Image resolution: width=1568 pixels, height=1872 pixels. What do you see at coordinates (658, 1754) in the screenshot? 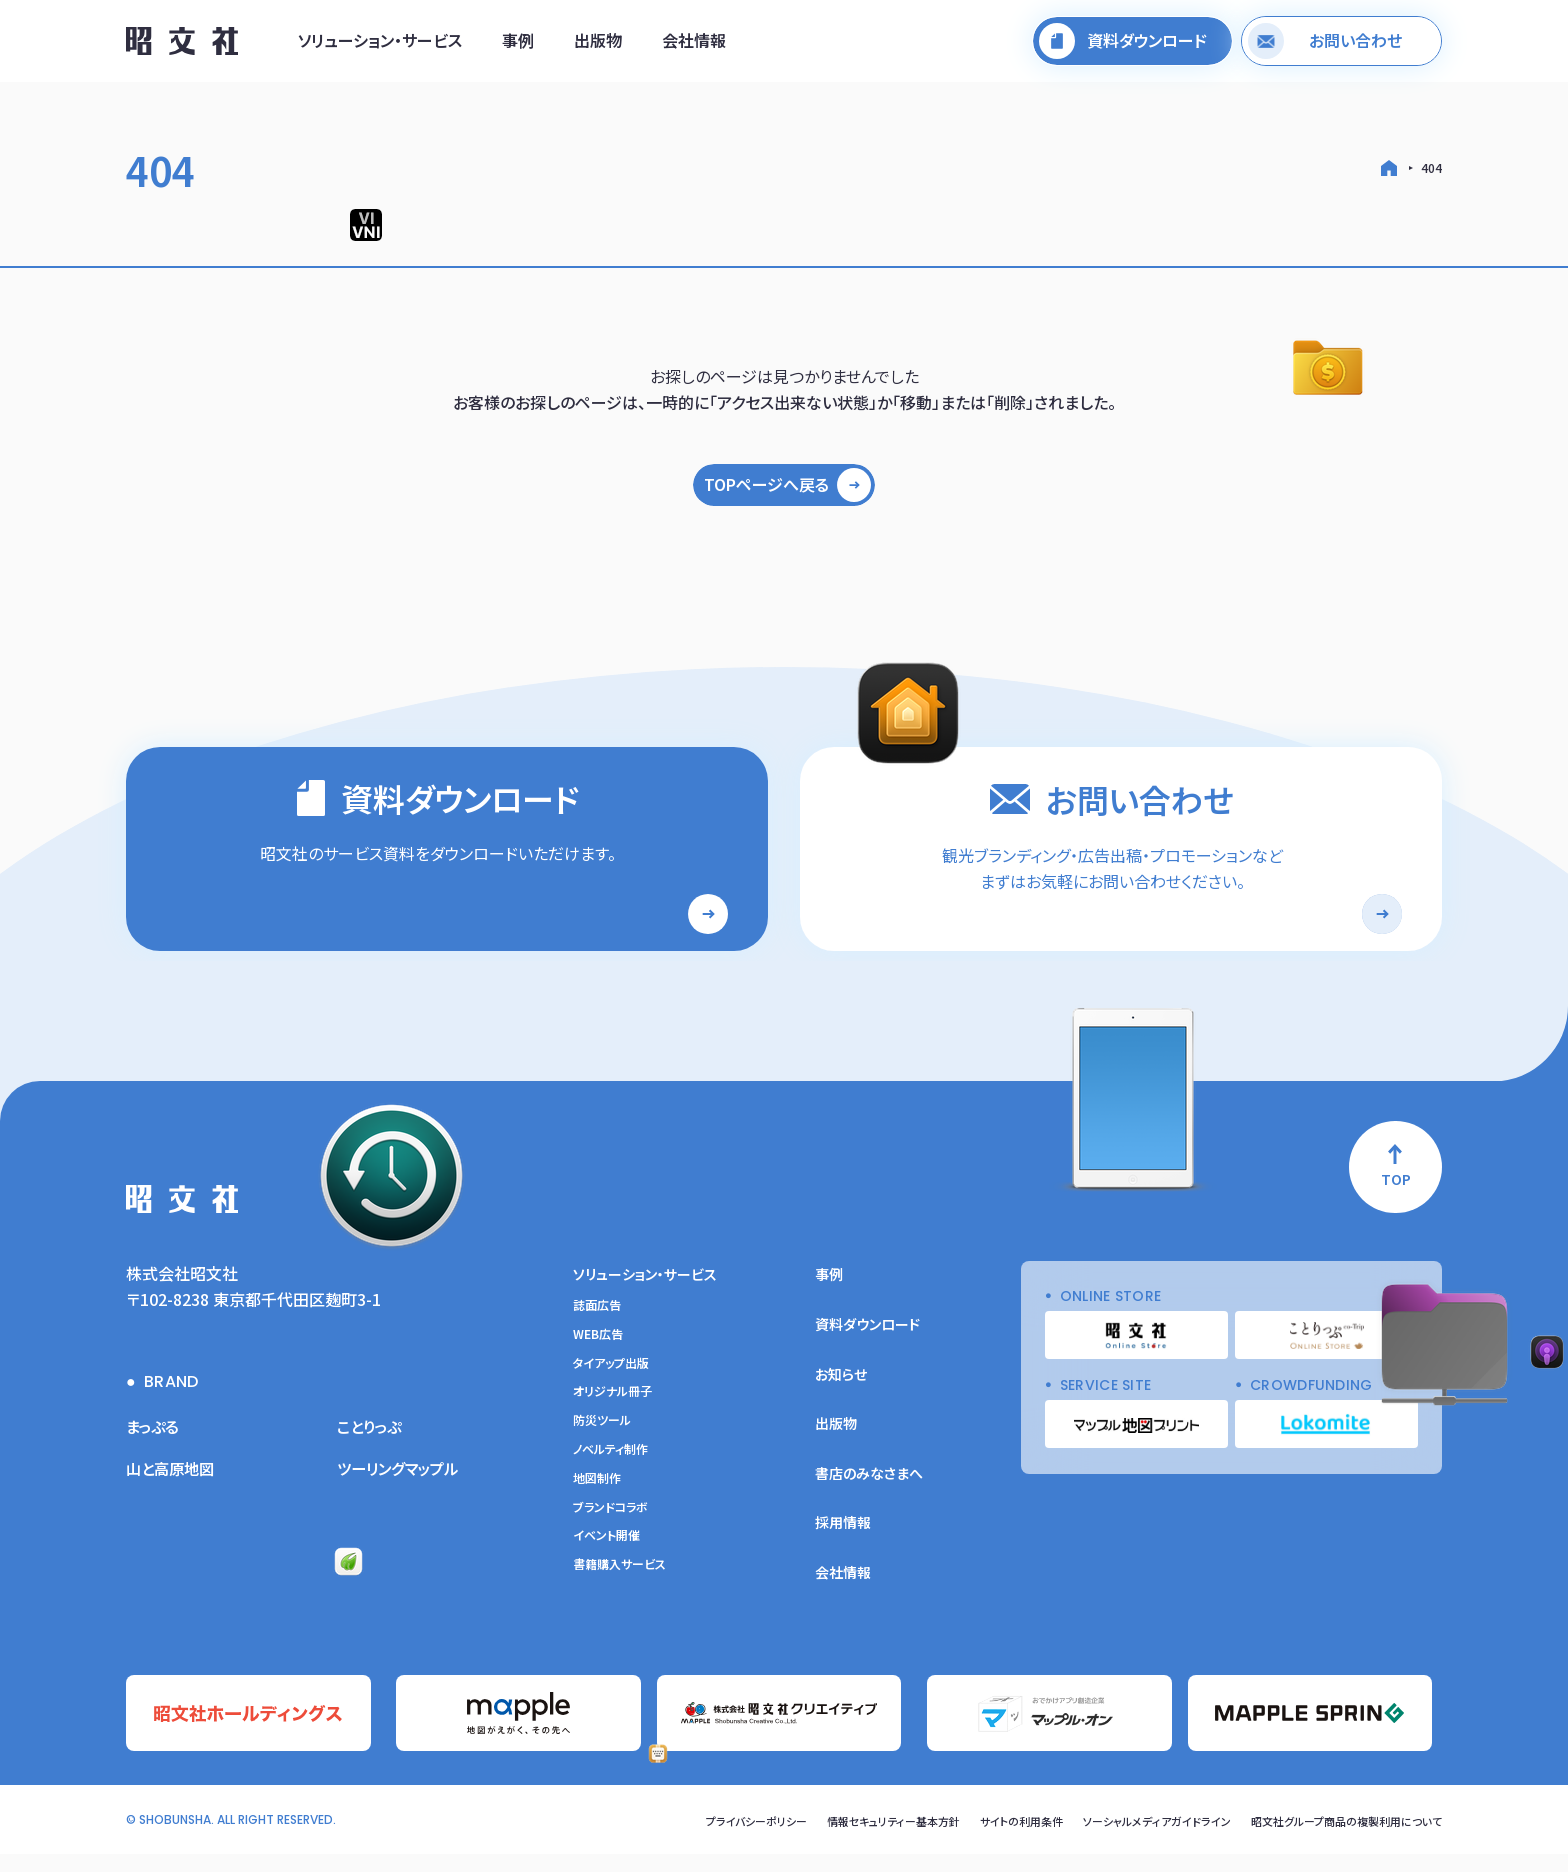
I see `input source or keyboard layout settings file` at bounding box center [658, 1754].